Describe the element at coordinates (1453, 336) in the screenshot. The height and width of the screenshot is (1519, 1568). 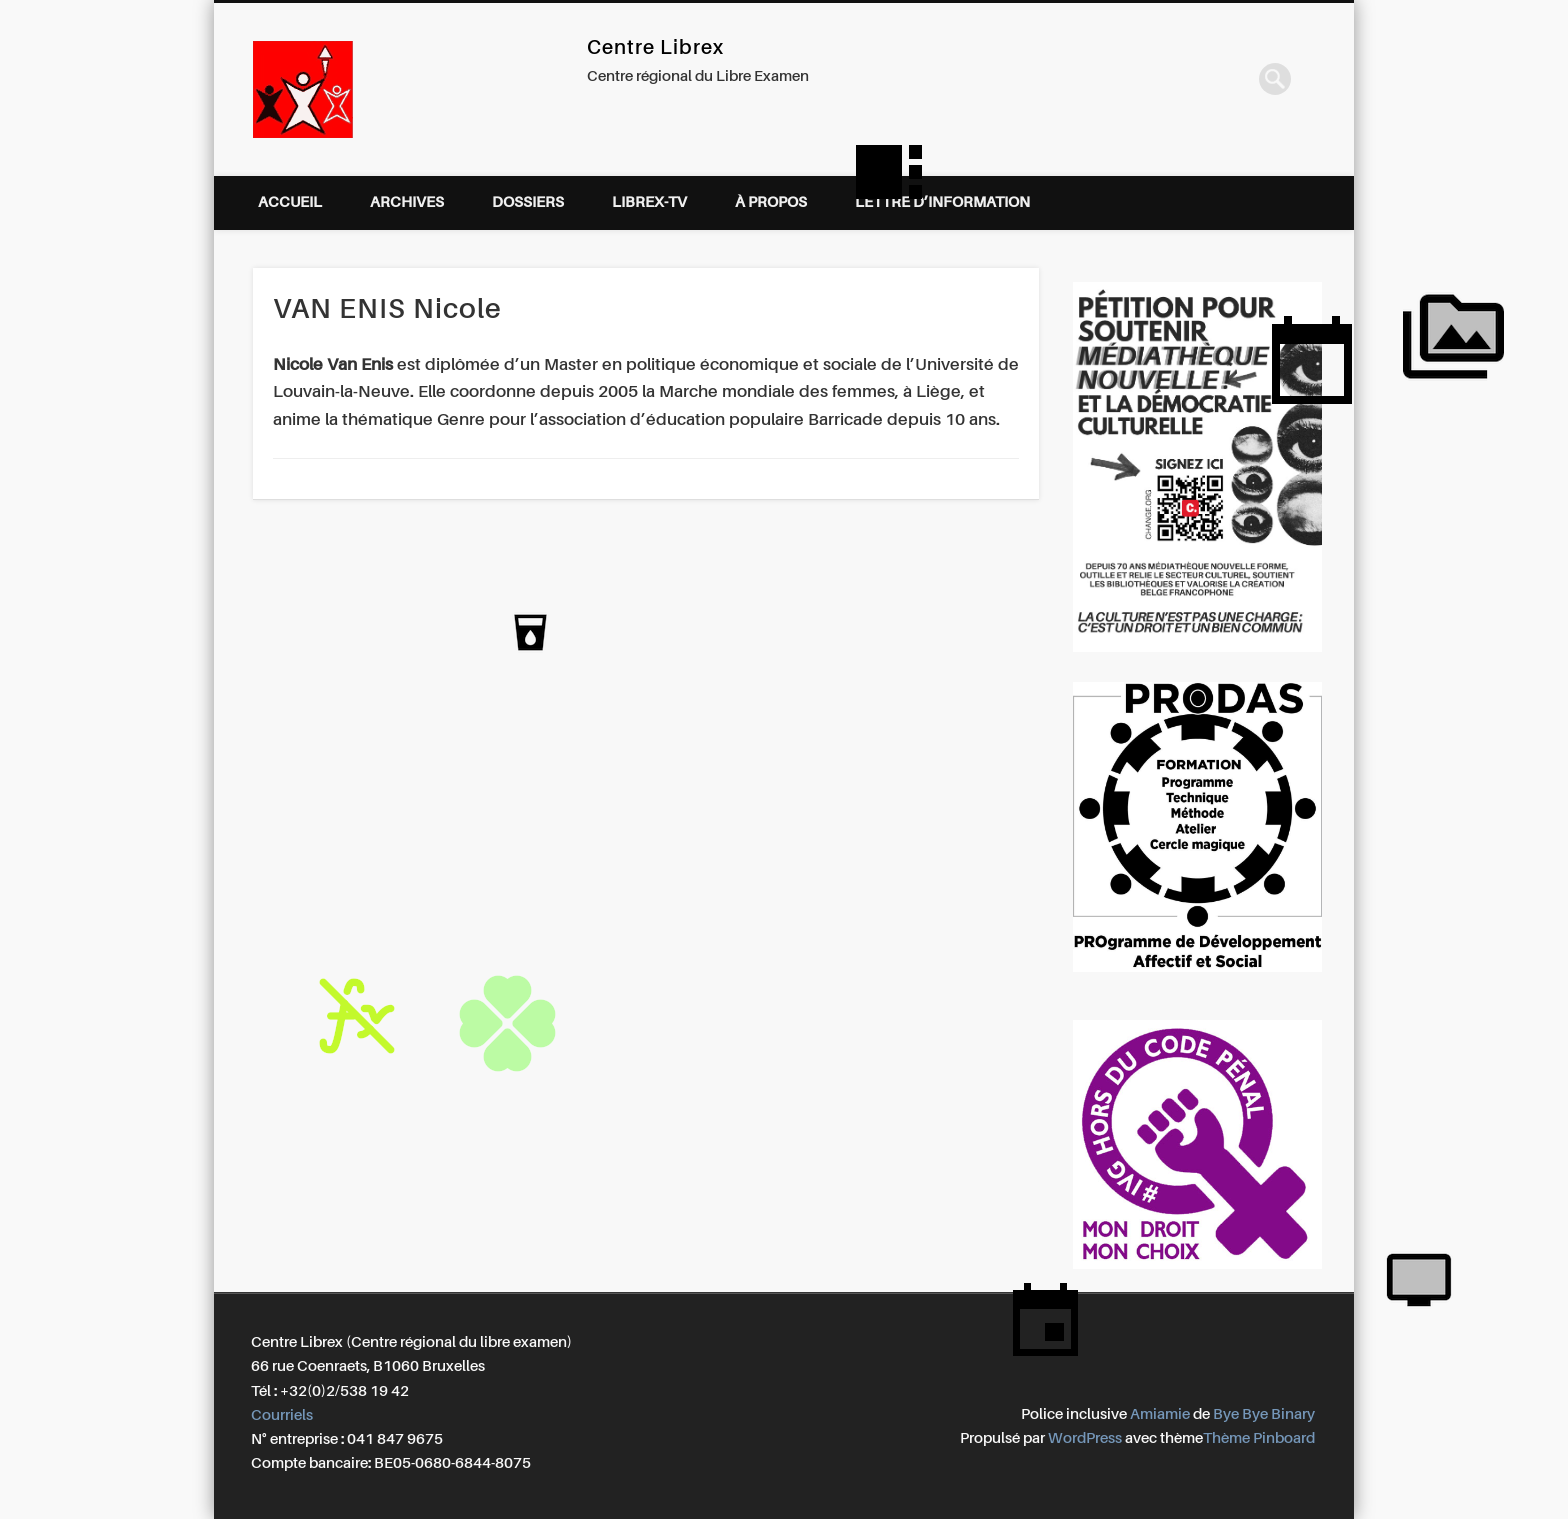
I see `access your photo and media library` at that location.